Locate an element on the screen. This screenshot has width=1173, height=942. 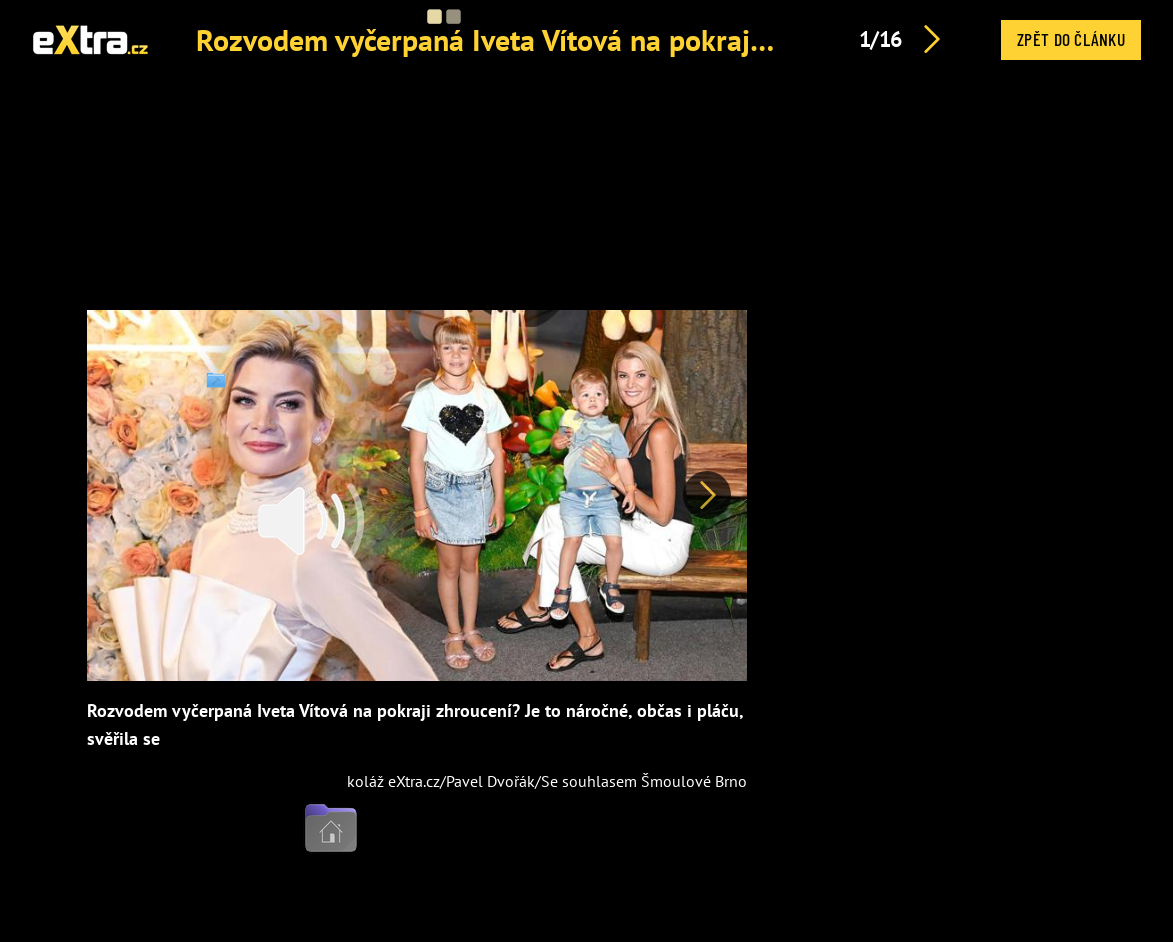
access your home folder is located at coordinates (331, 828).